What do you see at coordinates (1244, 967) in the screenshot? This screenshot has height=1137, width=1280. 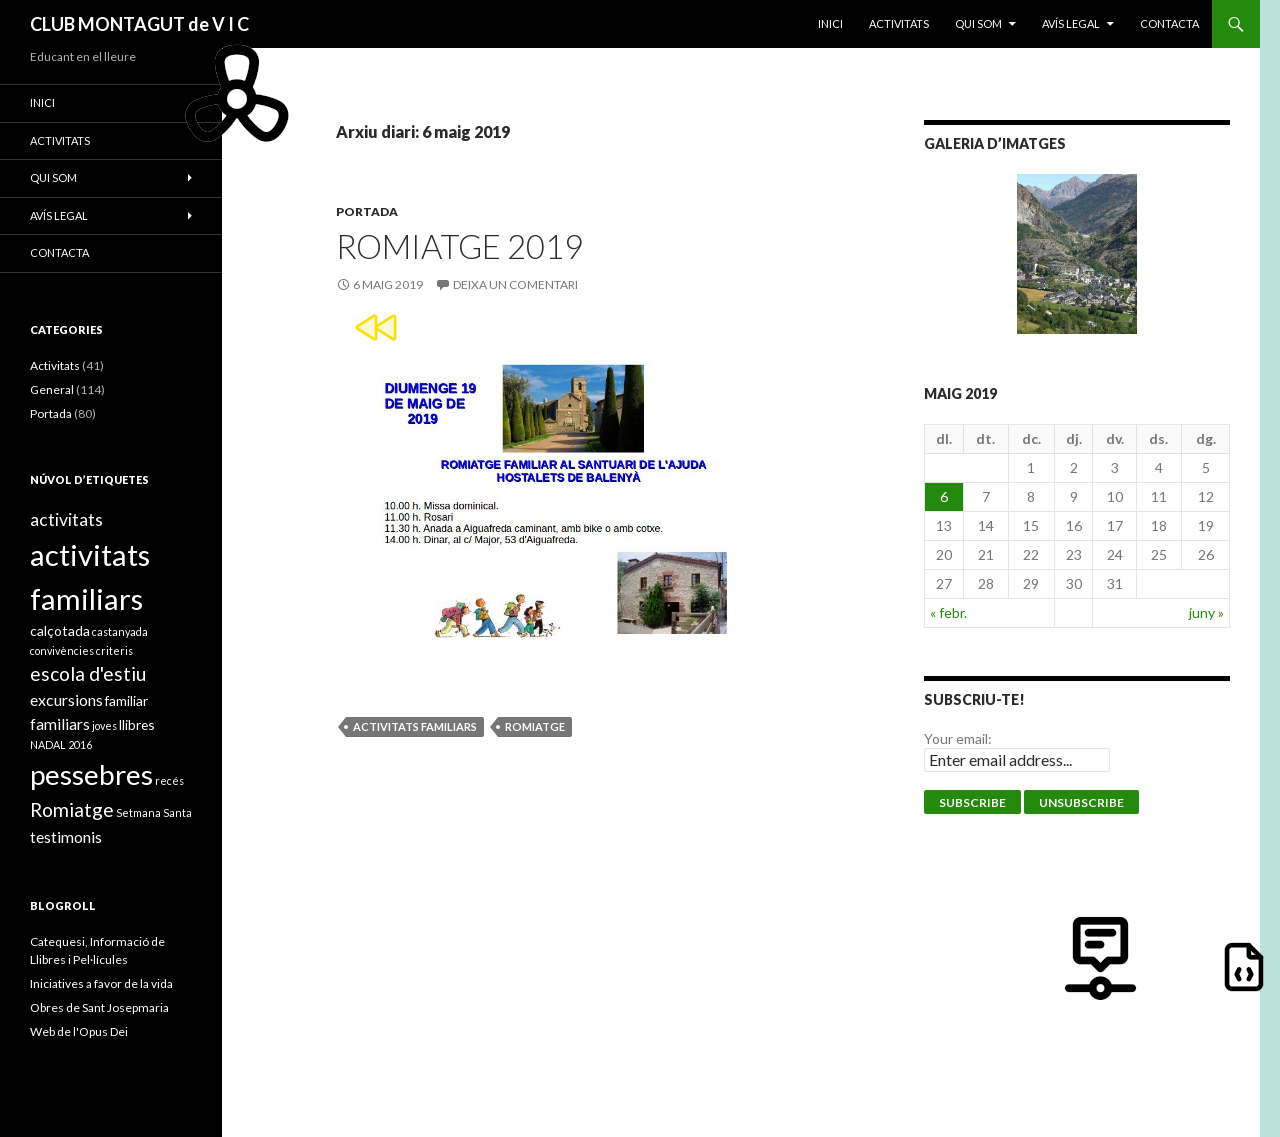 I see `view source code file` at bounding box center [1244, 967].